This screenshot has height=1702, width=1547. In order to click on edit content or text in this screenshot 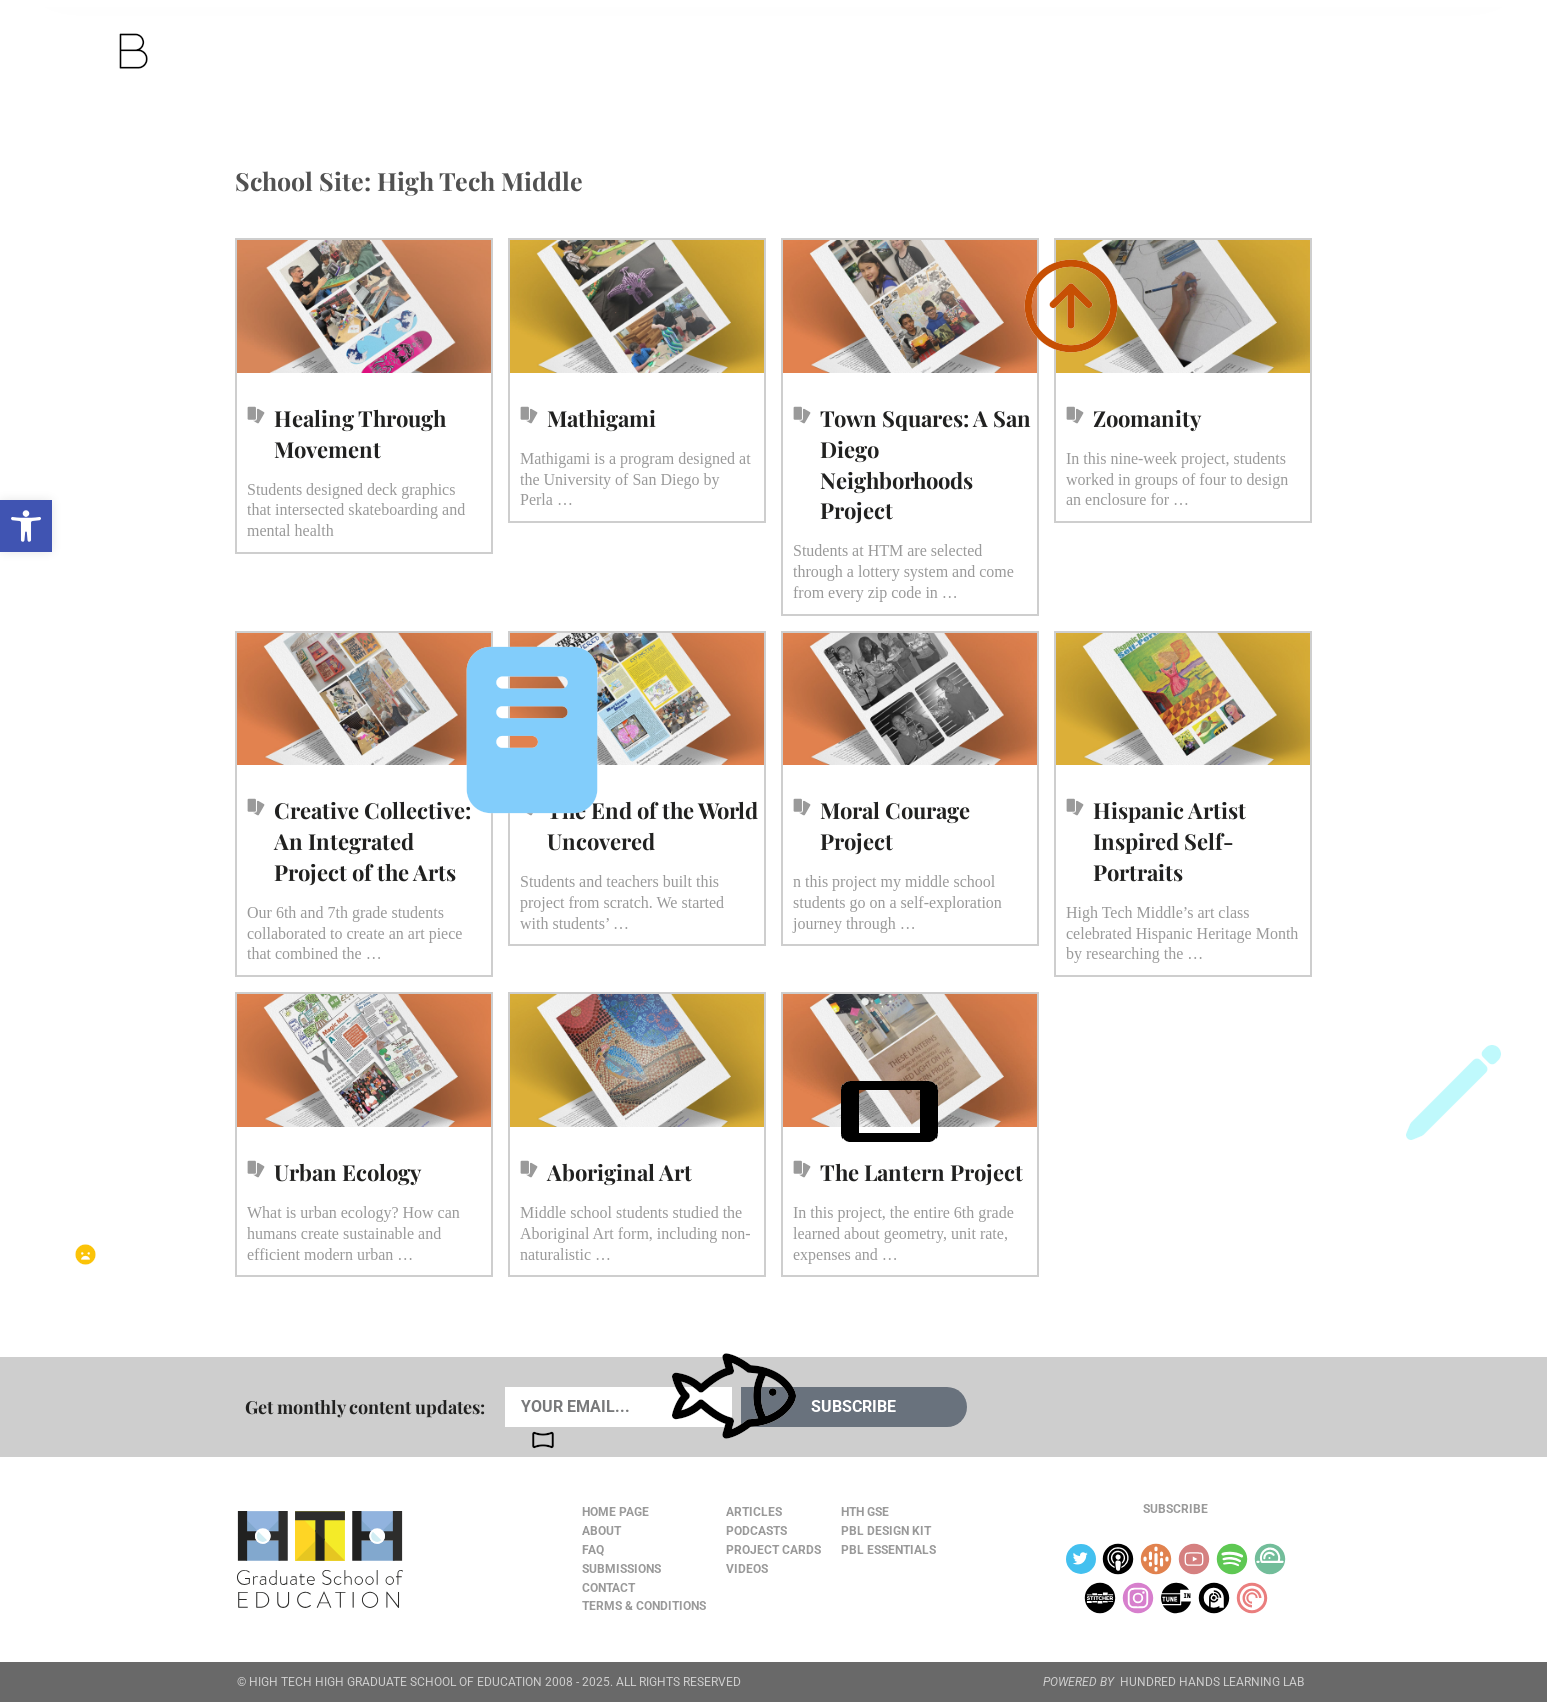, I will do `click(1453, 1092)`.